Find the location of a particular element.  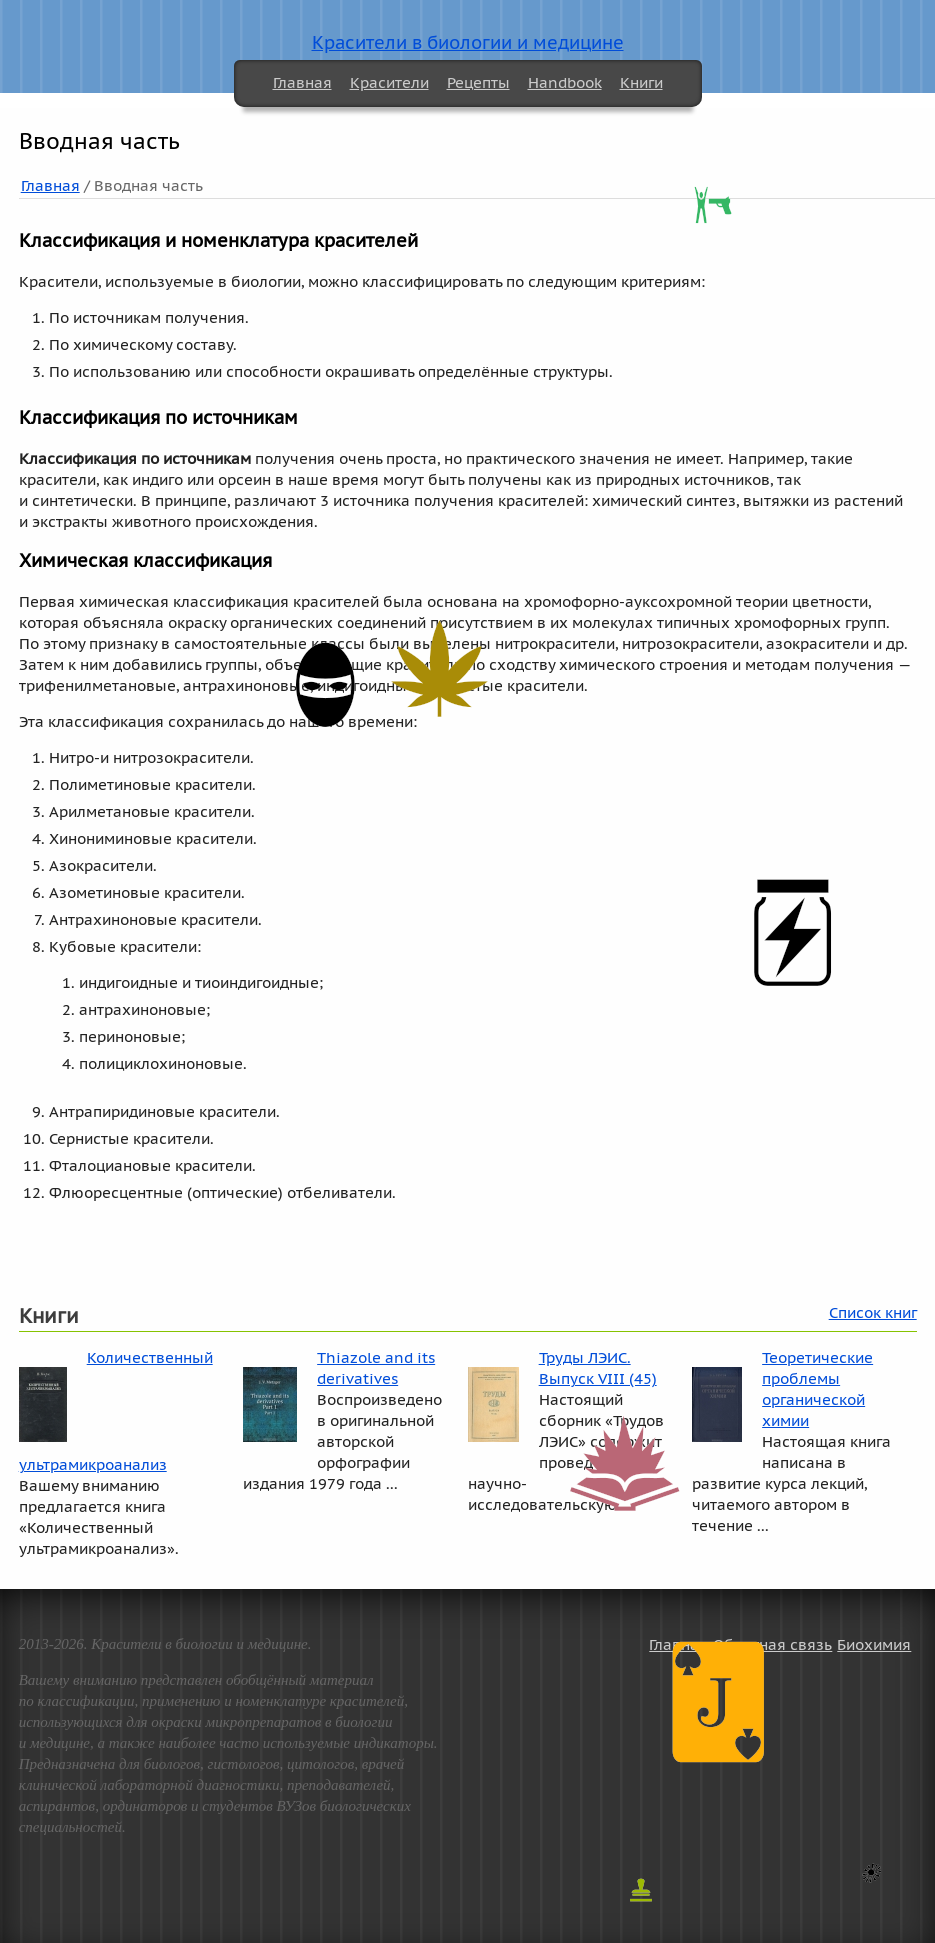

use a stored power-up or energy boost is located at coordinates (791, 931).